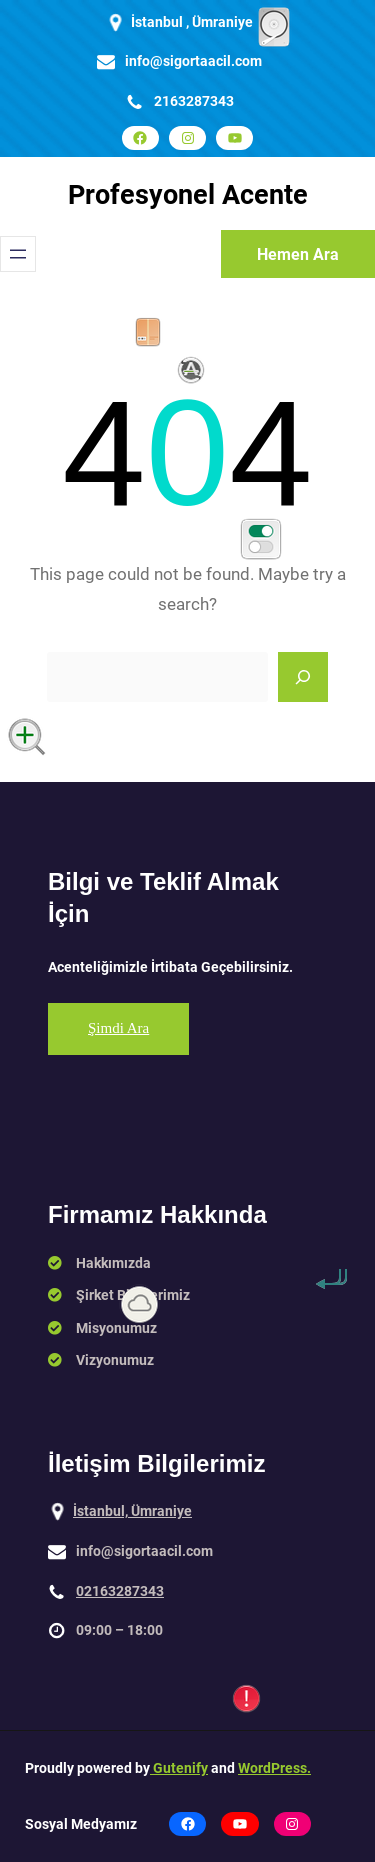 The image size is (375, 1862). Describe the element at coordinates (274, 27) in the screenshot. I see `open disk utility application` at that location.